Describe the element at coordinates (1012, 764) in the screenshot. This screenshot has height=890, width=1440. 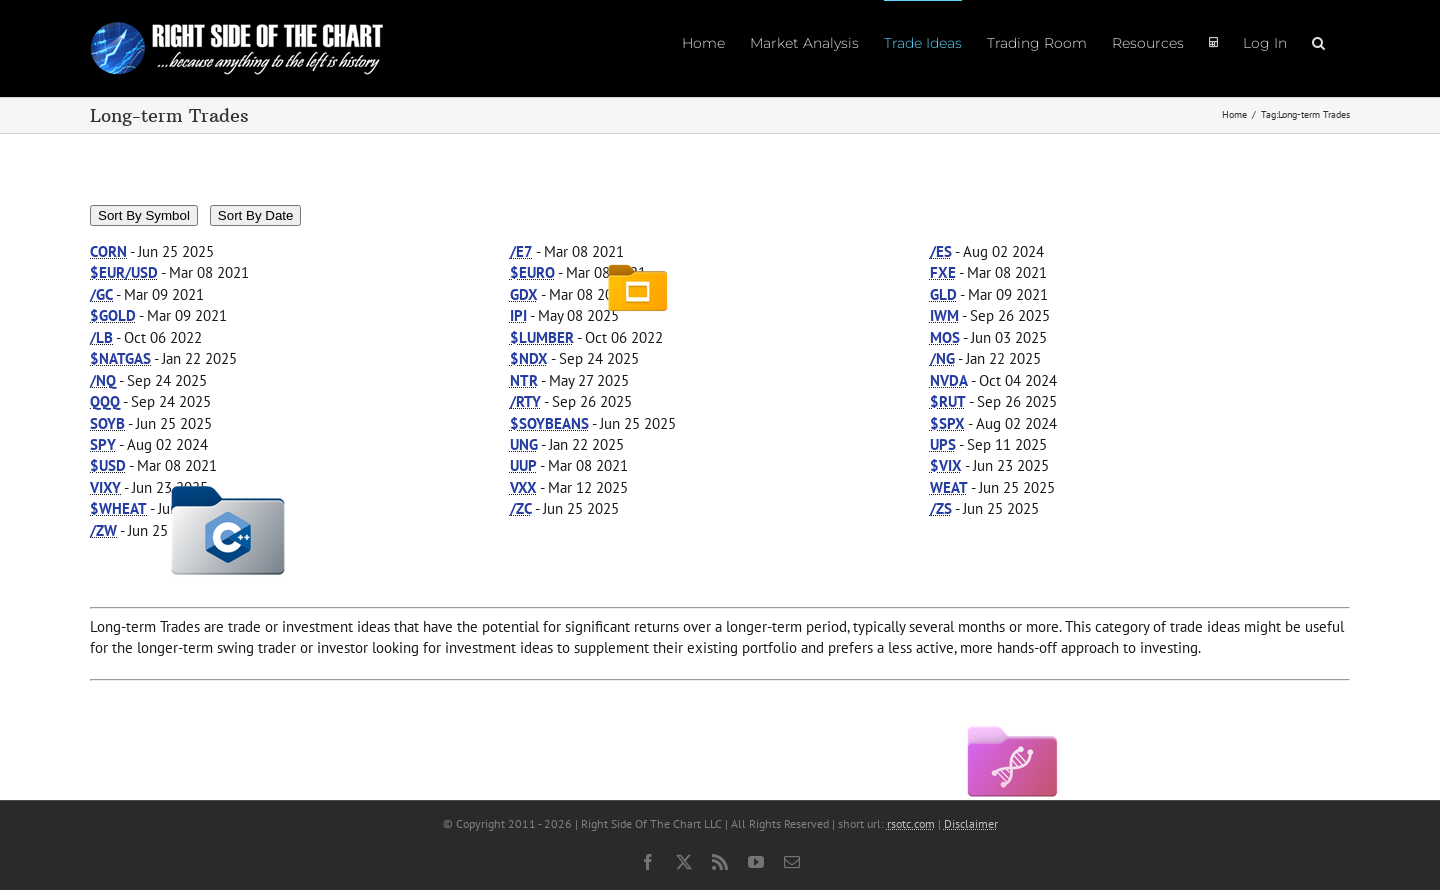
I see `open biology course files` at that location.